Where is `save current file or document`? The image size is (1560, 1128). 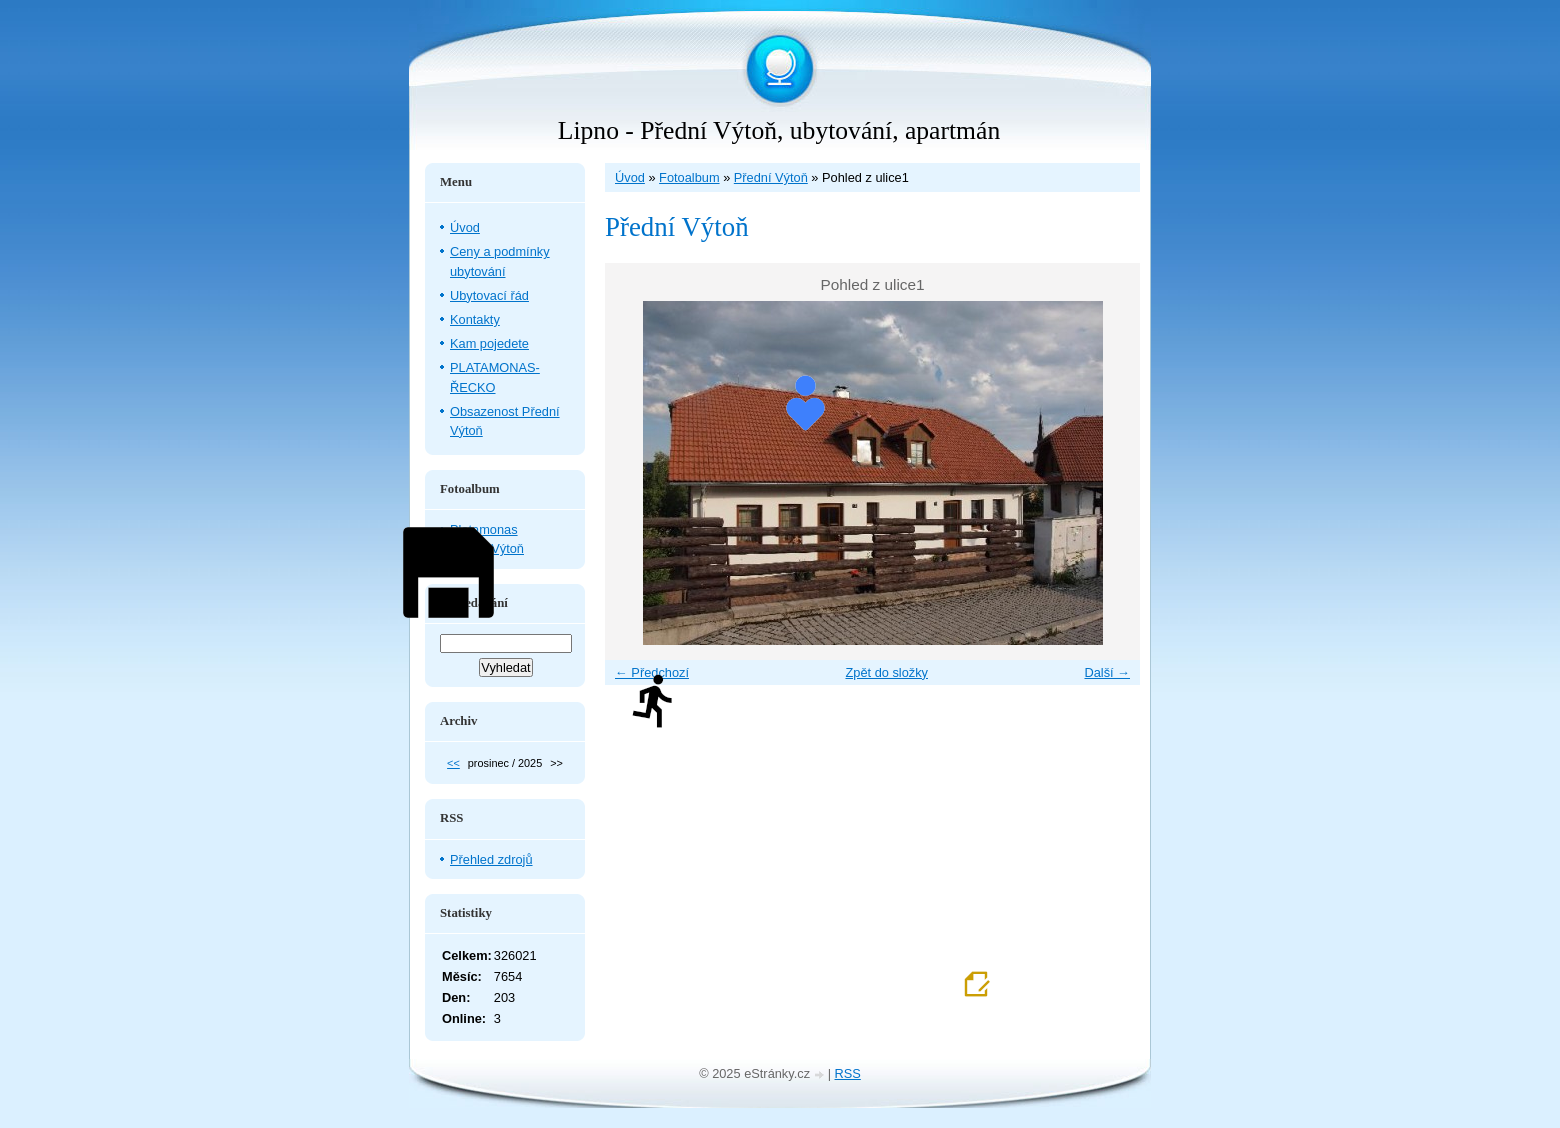
save current file or document is located at coordinates (448, 572).